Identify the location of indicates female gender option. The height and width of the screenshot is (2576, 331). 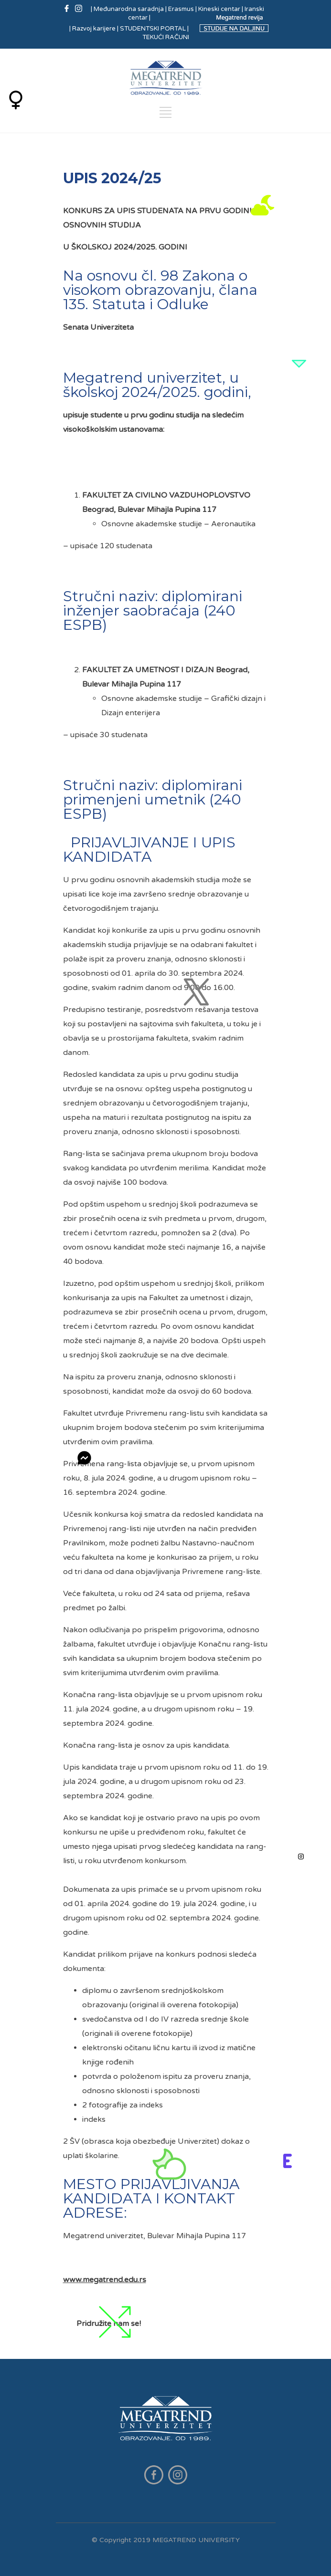
(16, 100).